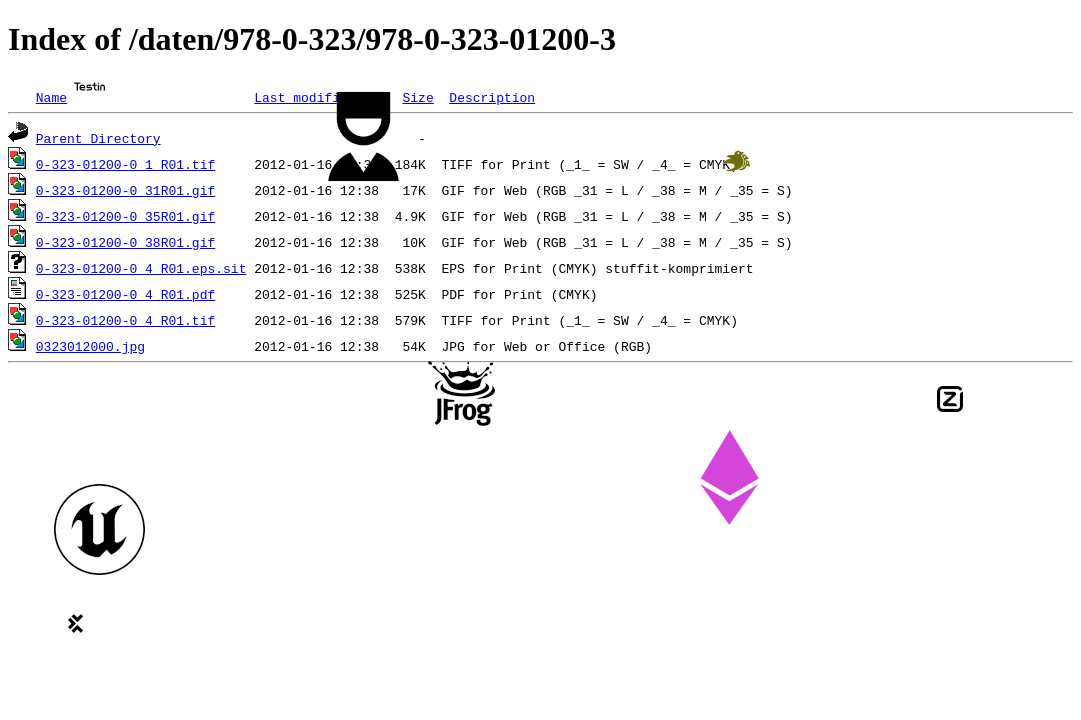 Image resolution: width=1081 pixels, height=720 pixels. Describe the element at coordinates (729, 477) in the screenshot. I see `ethereum cryptocurrency logo` at that location.